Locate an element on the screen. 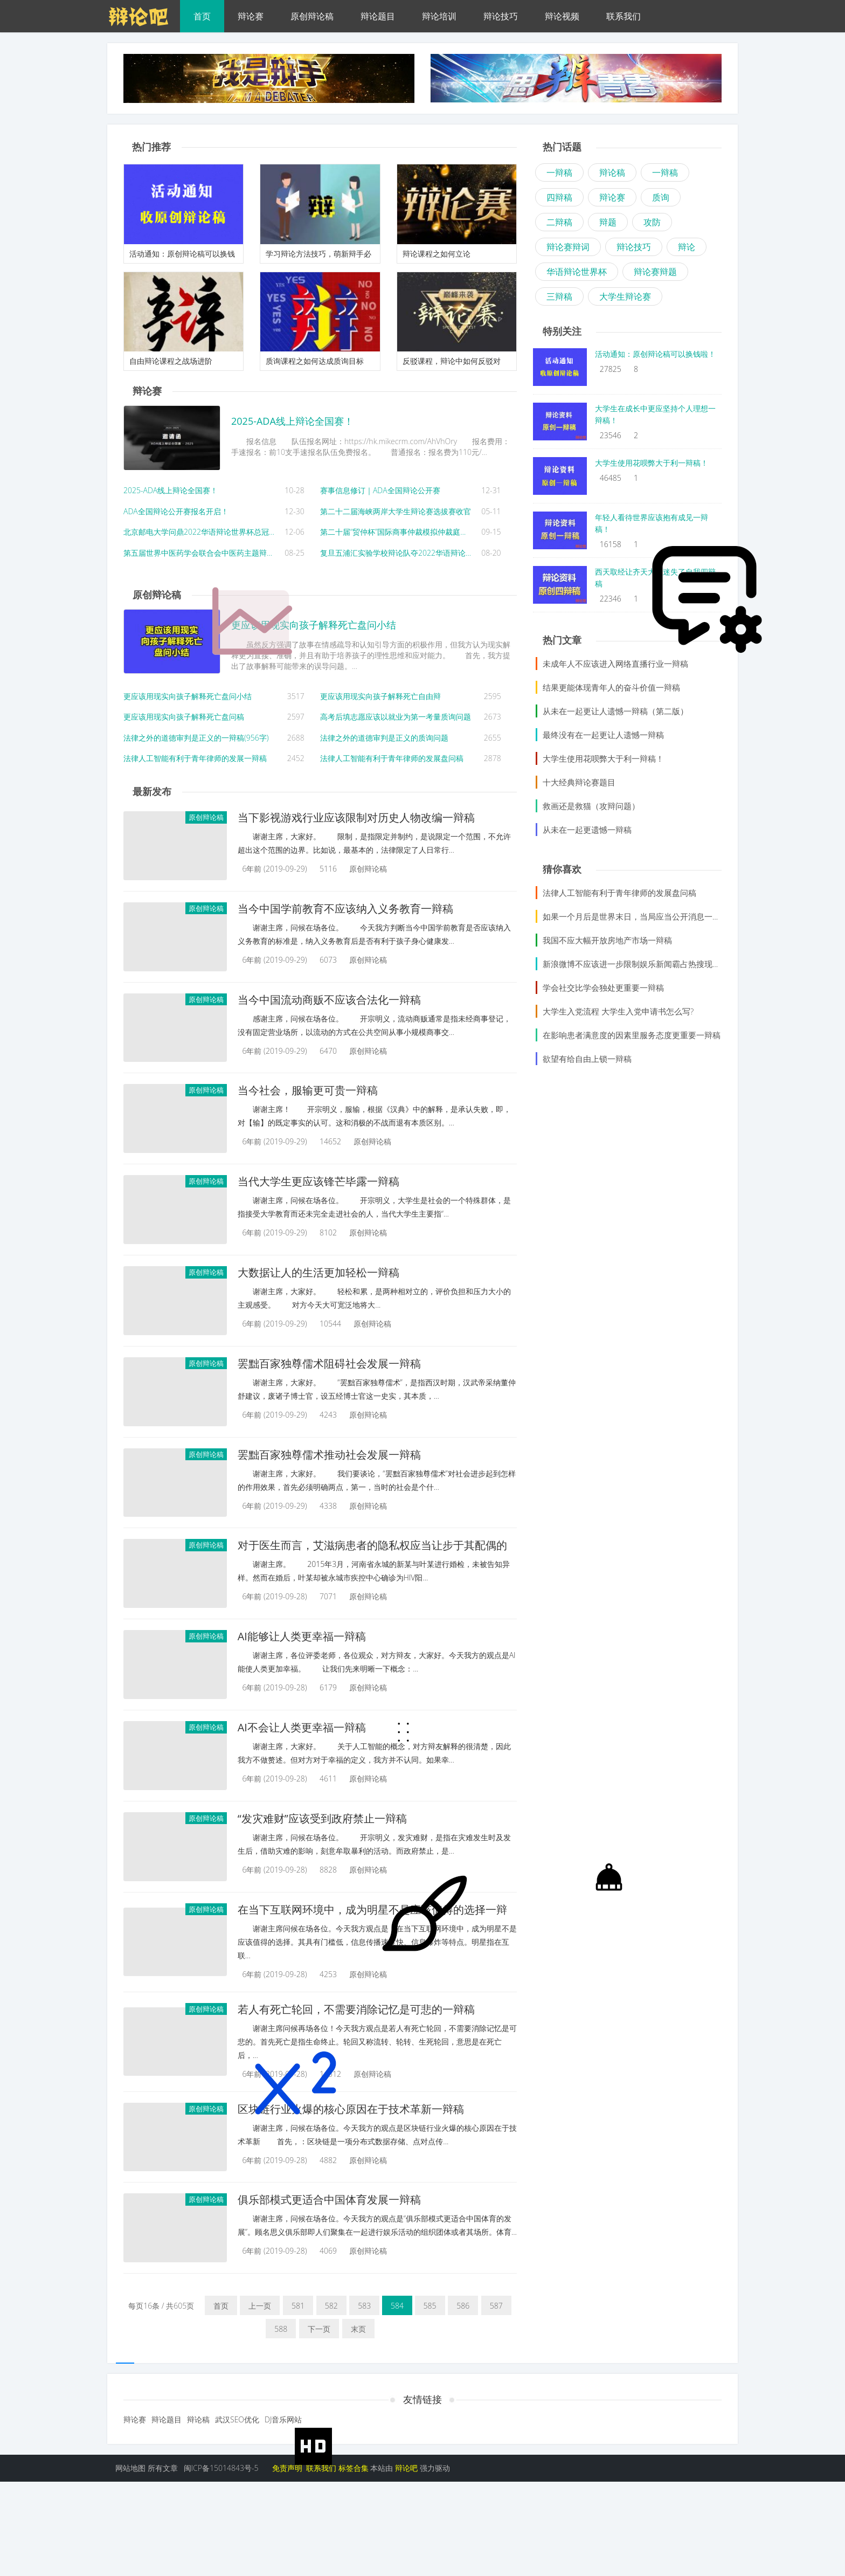 The height and width of the screenshot is (2576, 845). view analytics or performance data is located at coordinates (252, 621).